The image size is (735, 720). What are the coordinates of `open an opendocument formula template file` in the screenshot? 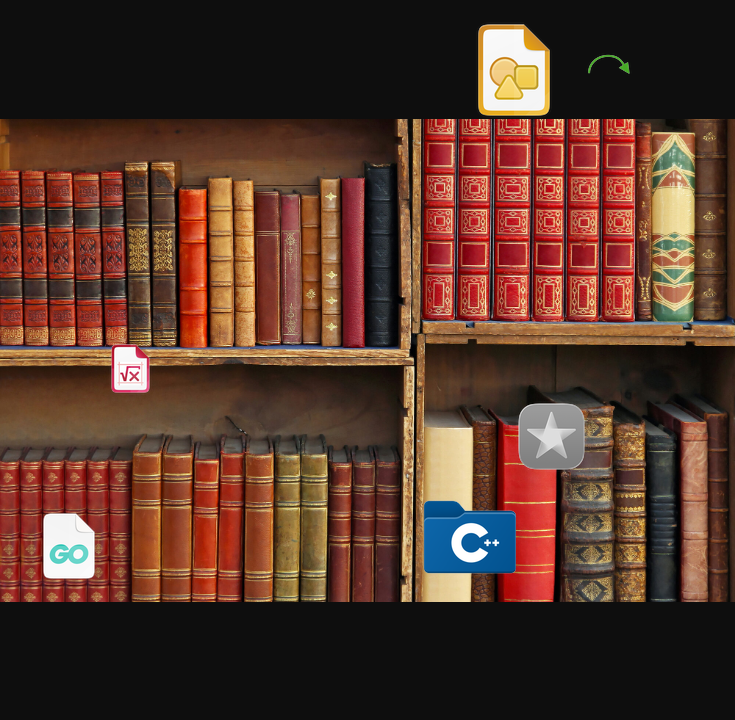 It's located at (130, 368).